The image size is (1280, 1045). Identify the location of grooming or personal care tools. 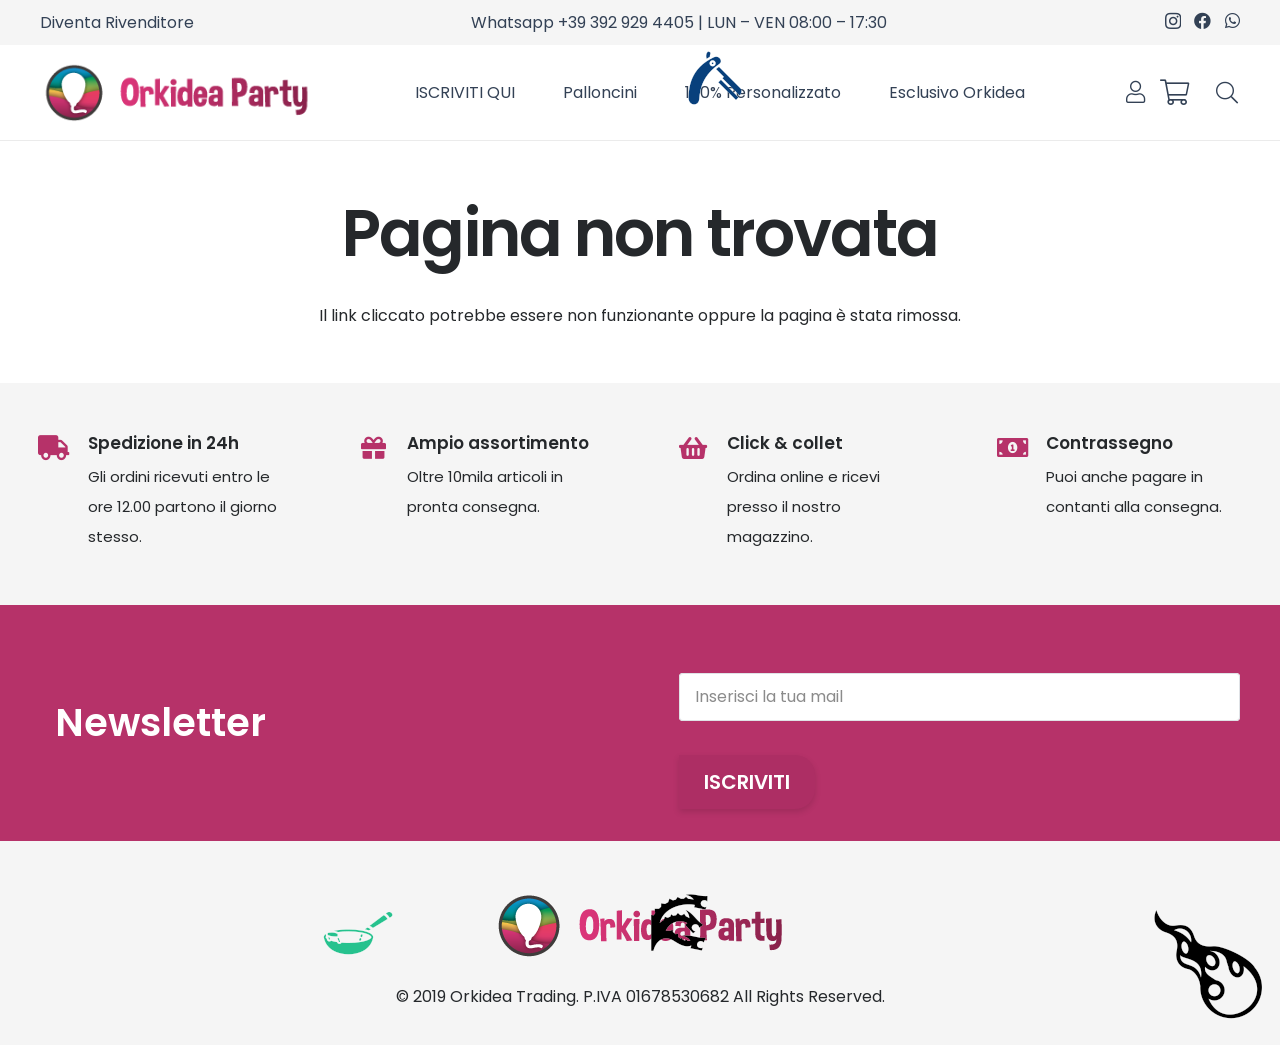
(715, 78).